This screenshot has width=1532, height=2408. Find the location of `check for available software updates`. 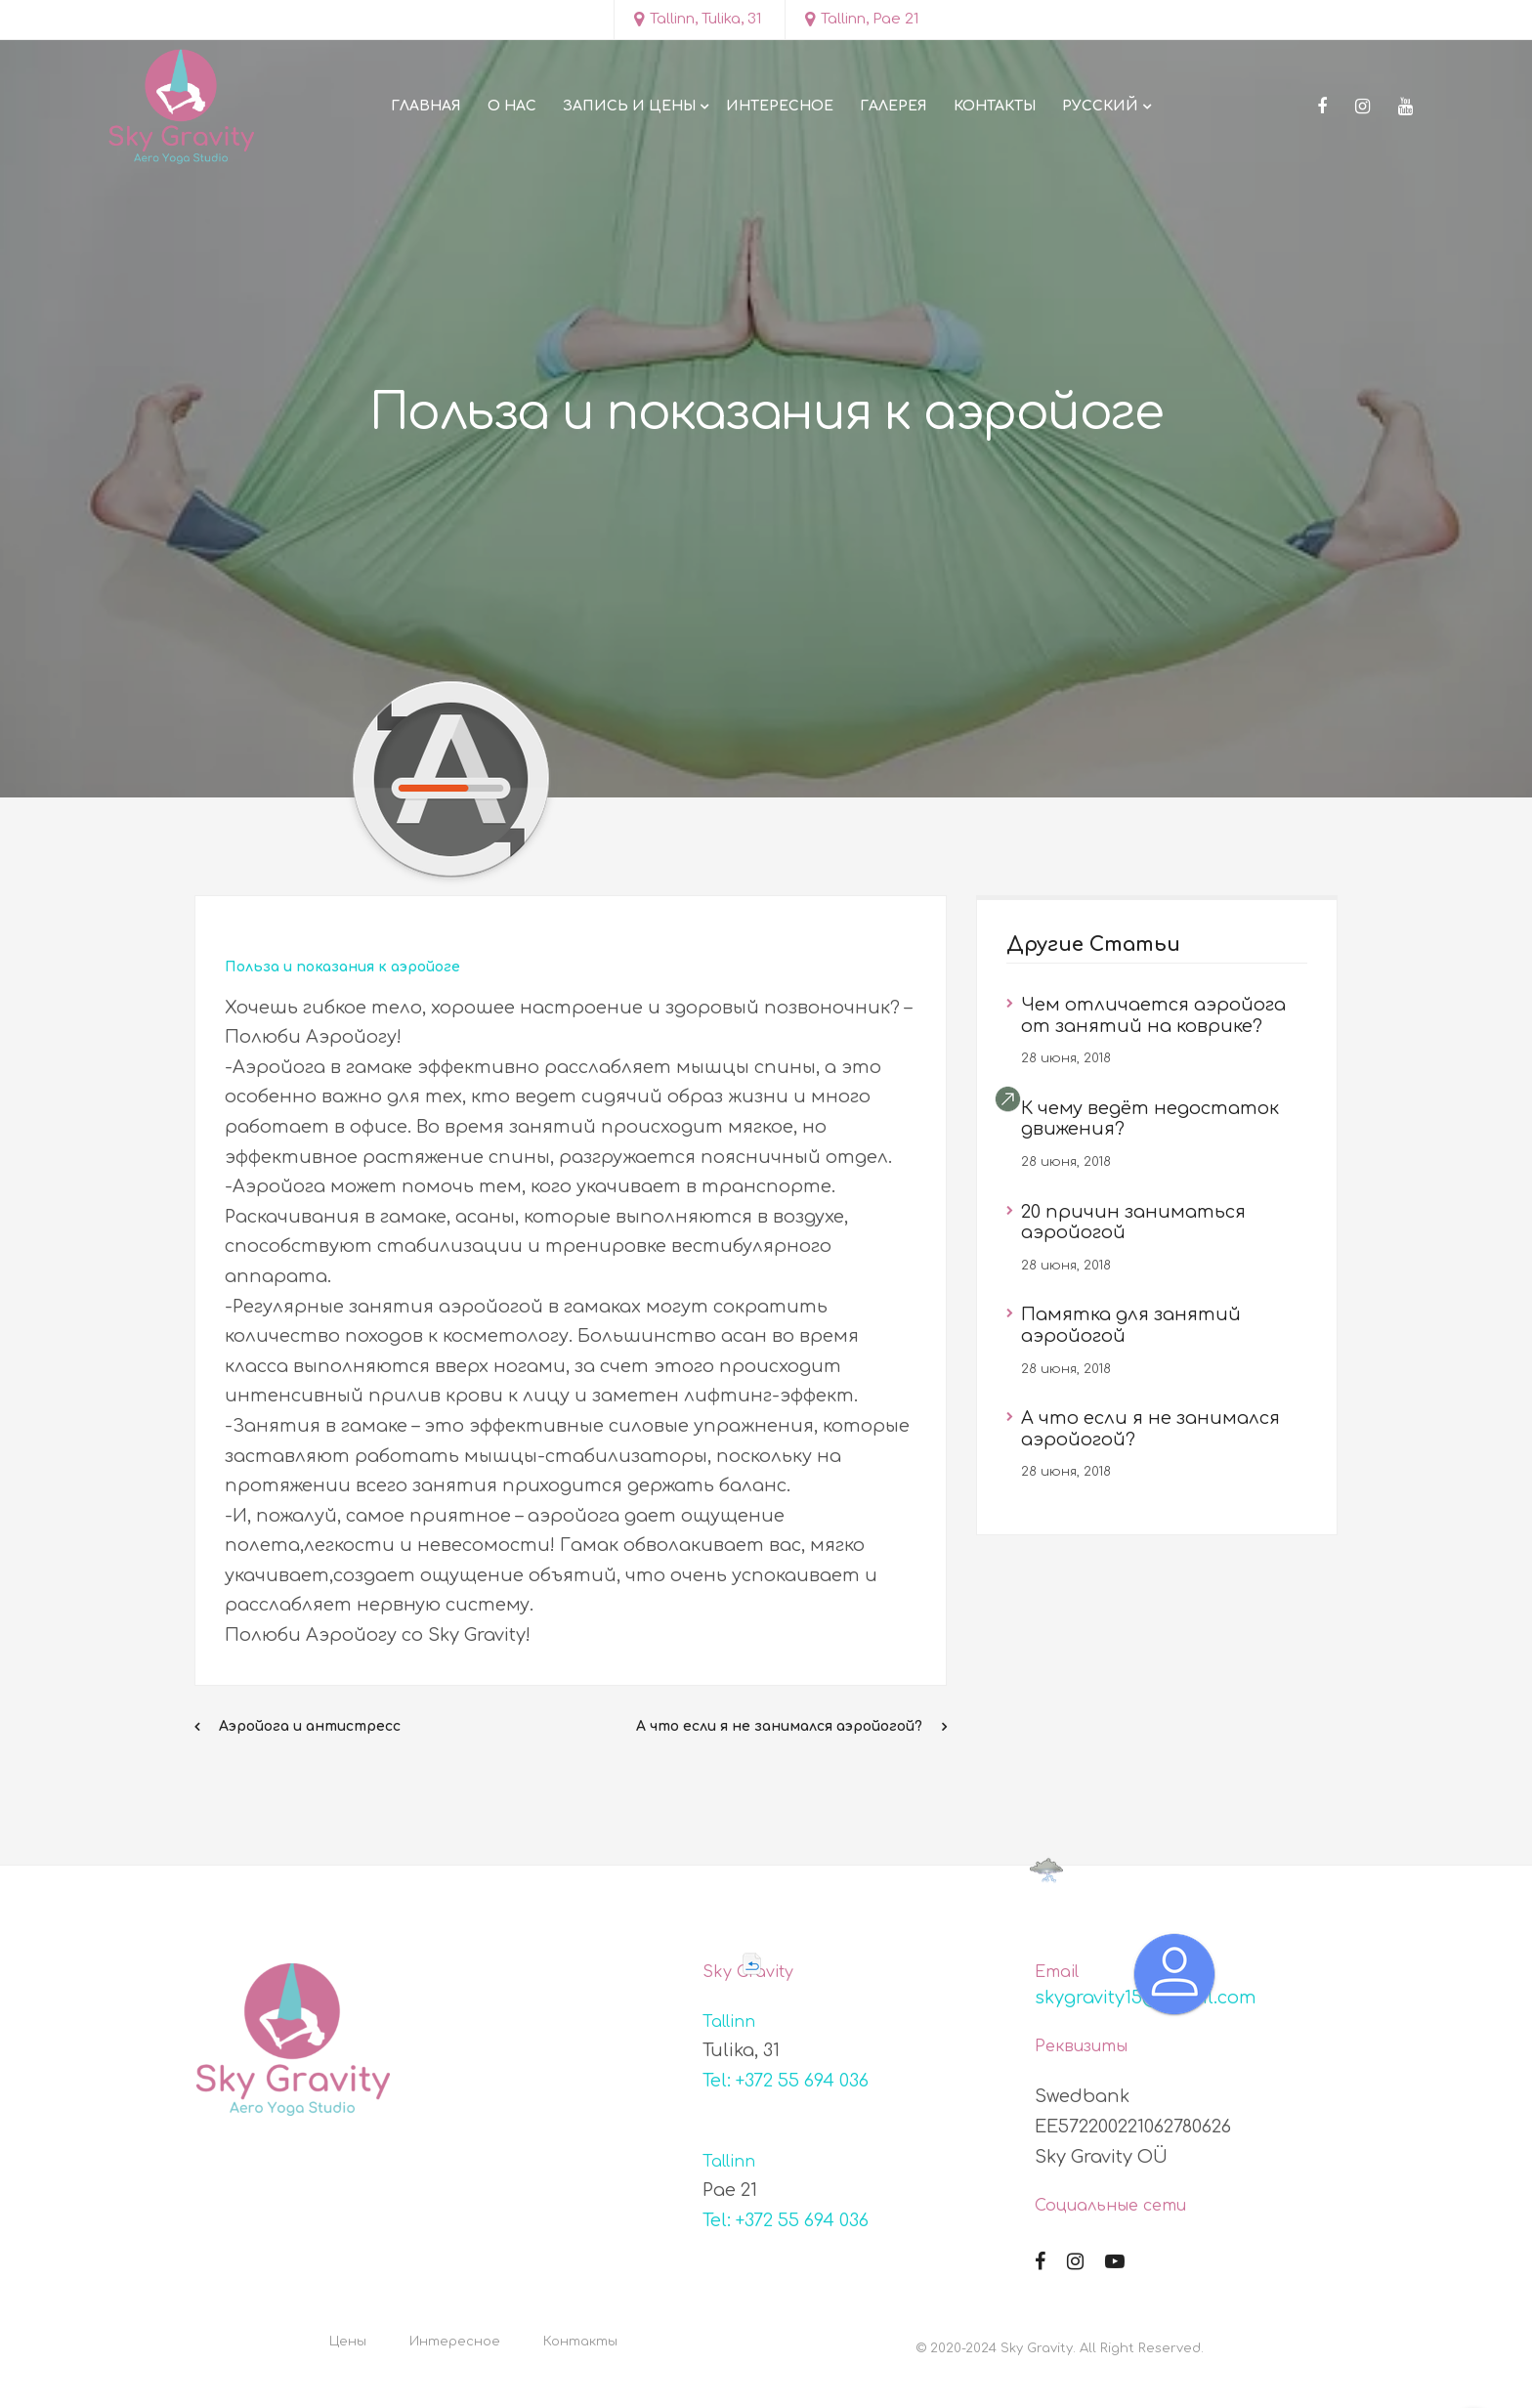

check for available software updates is located at coordinates (450, 779).